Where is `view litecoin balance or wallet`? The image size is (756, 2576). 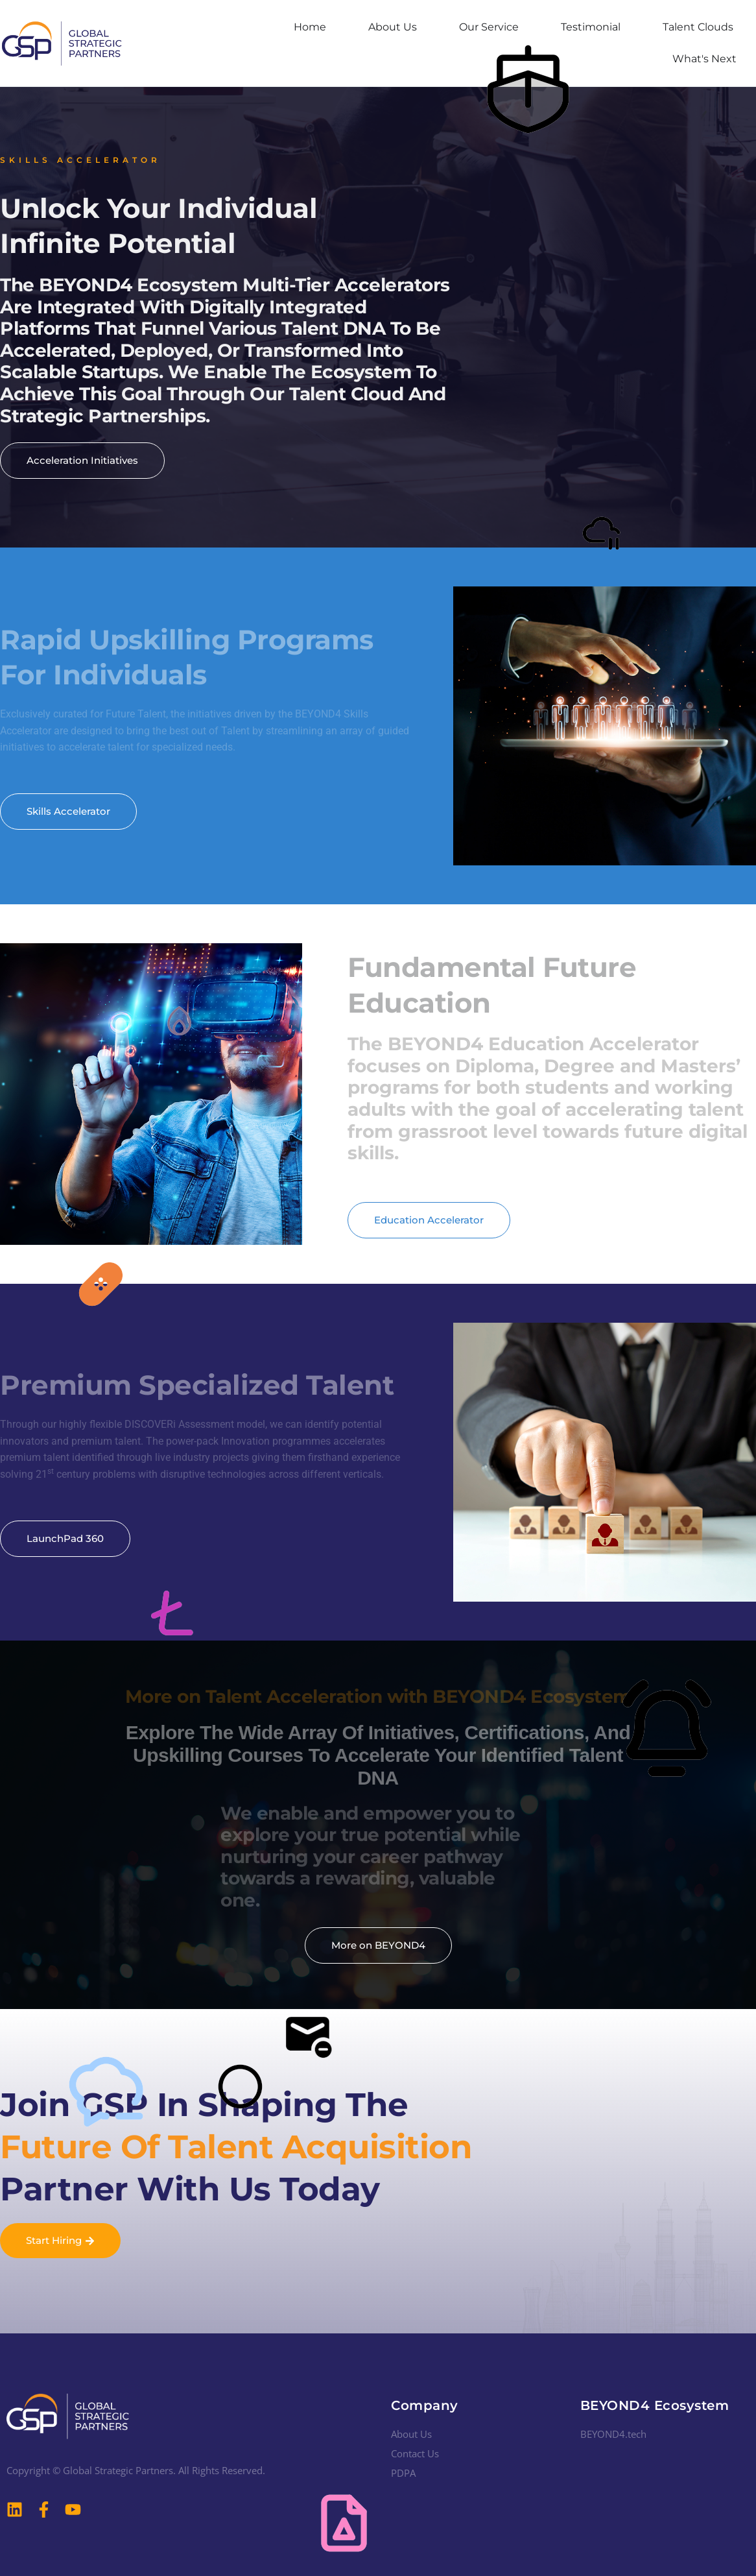 view litecoin balance or wallet is located at coordinates (173, 1613).